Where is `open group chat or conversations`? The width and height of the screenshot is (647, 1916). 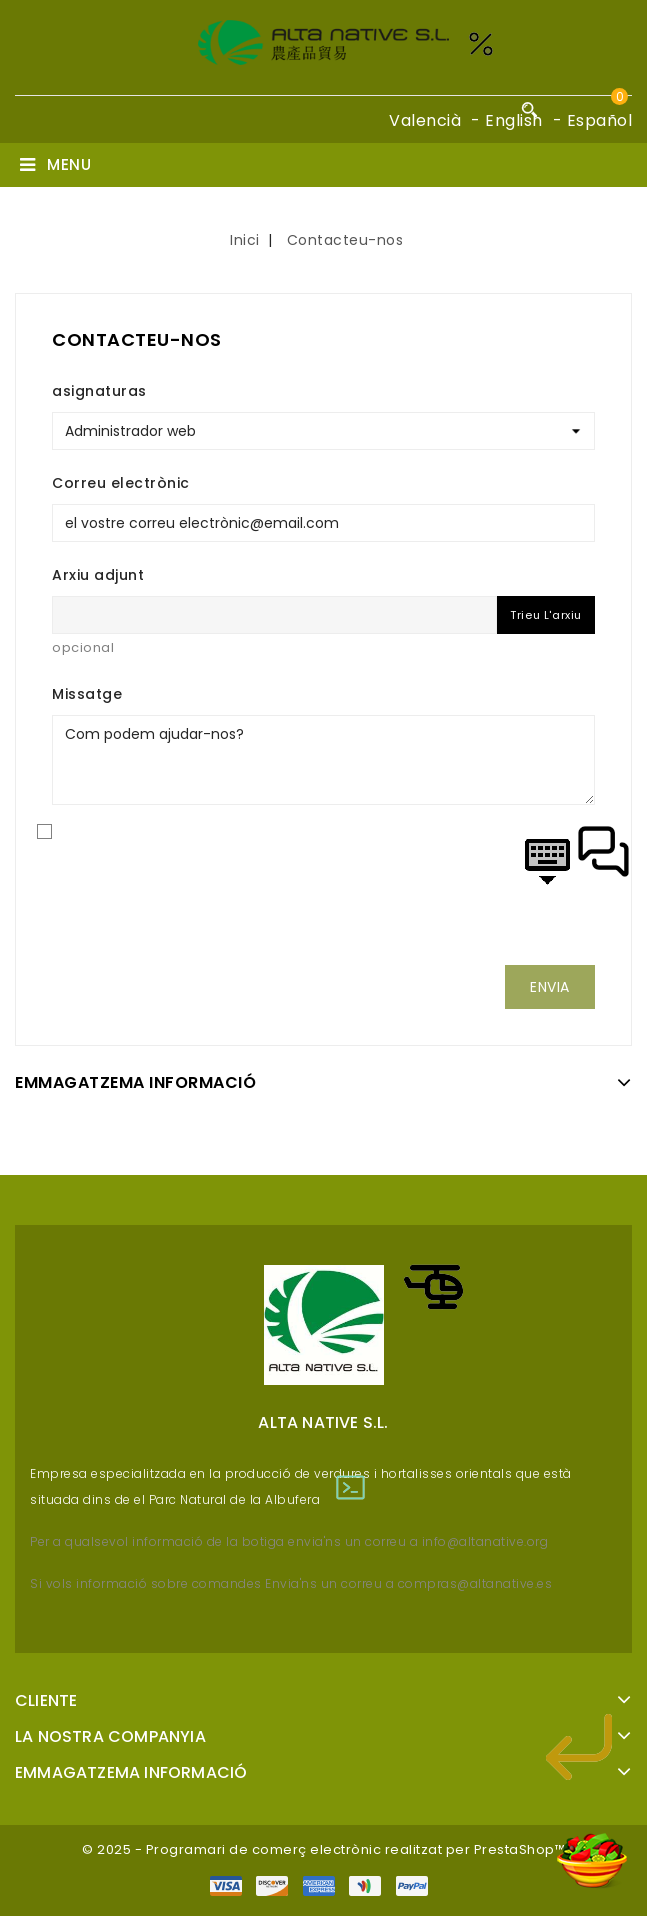 open group chat or conversations is located at coordinates (603, 851).